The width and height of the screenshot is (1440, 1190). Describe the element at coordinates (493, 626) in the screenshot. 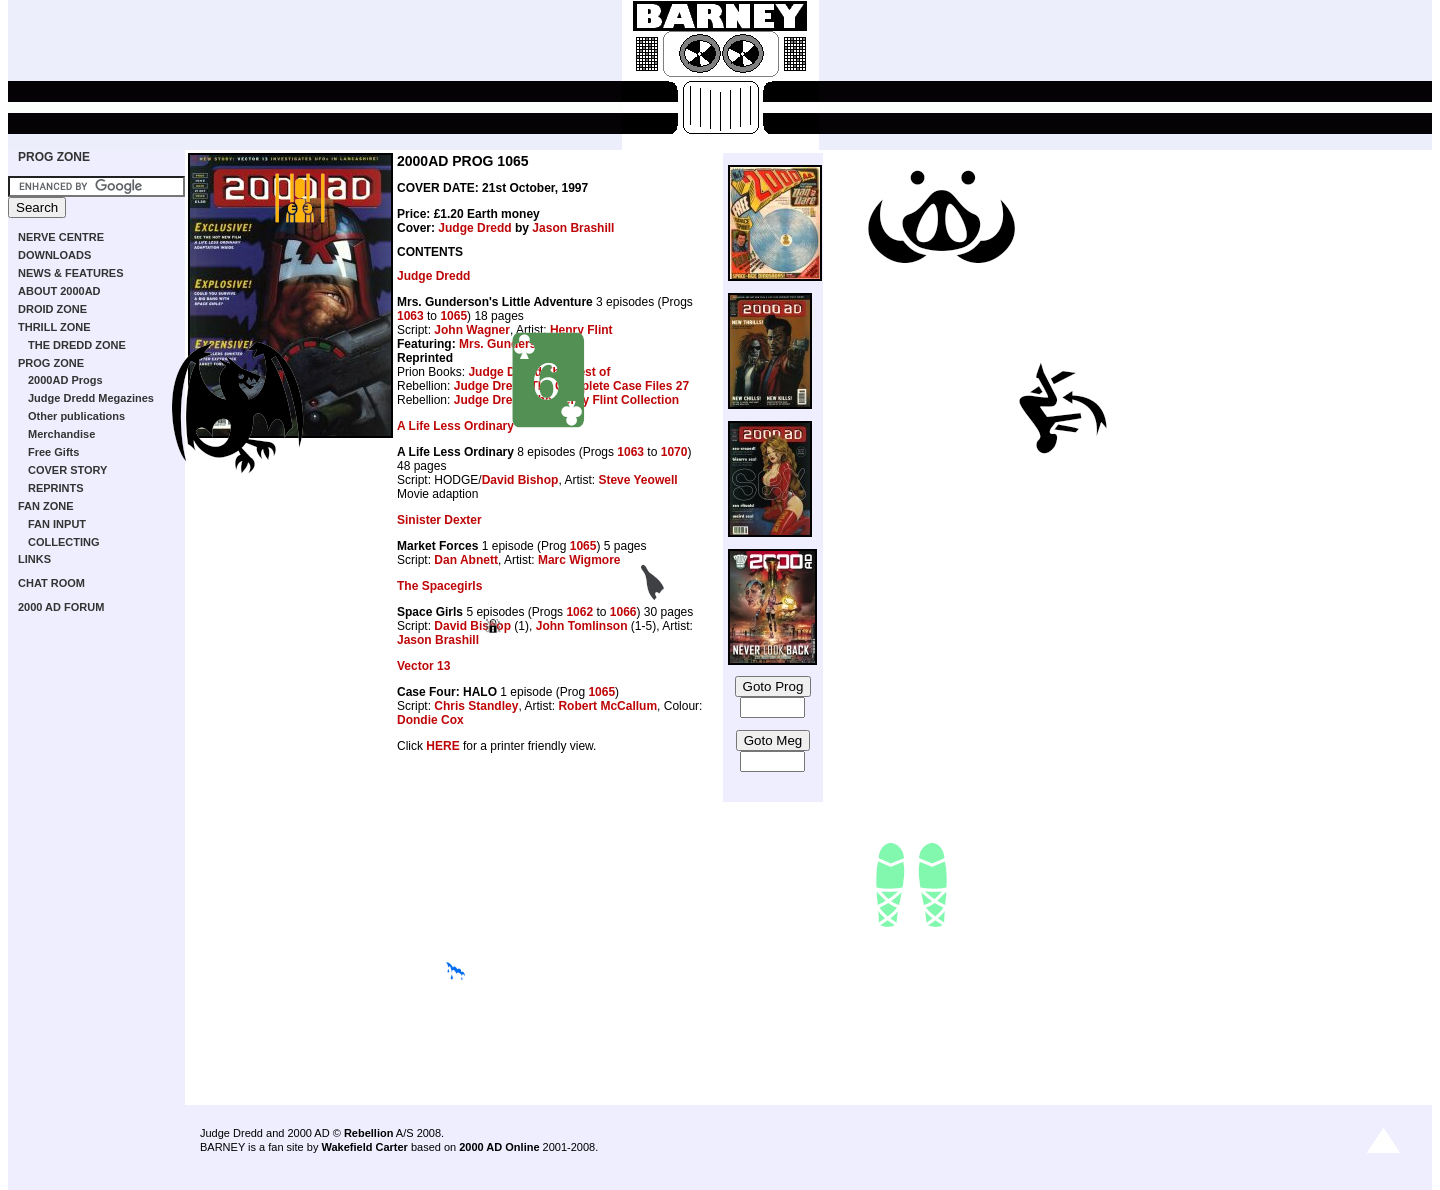

I see `indicates a secure encrypted connection` at that location.